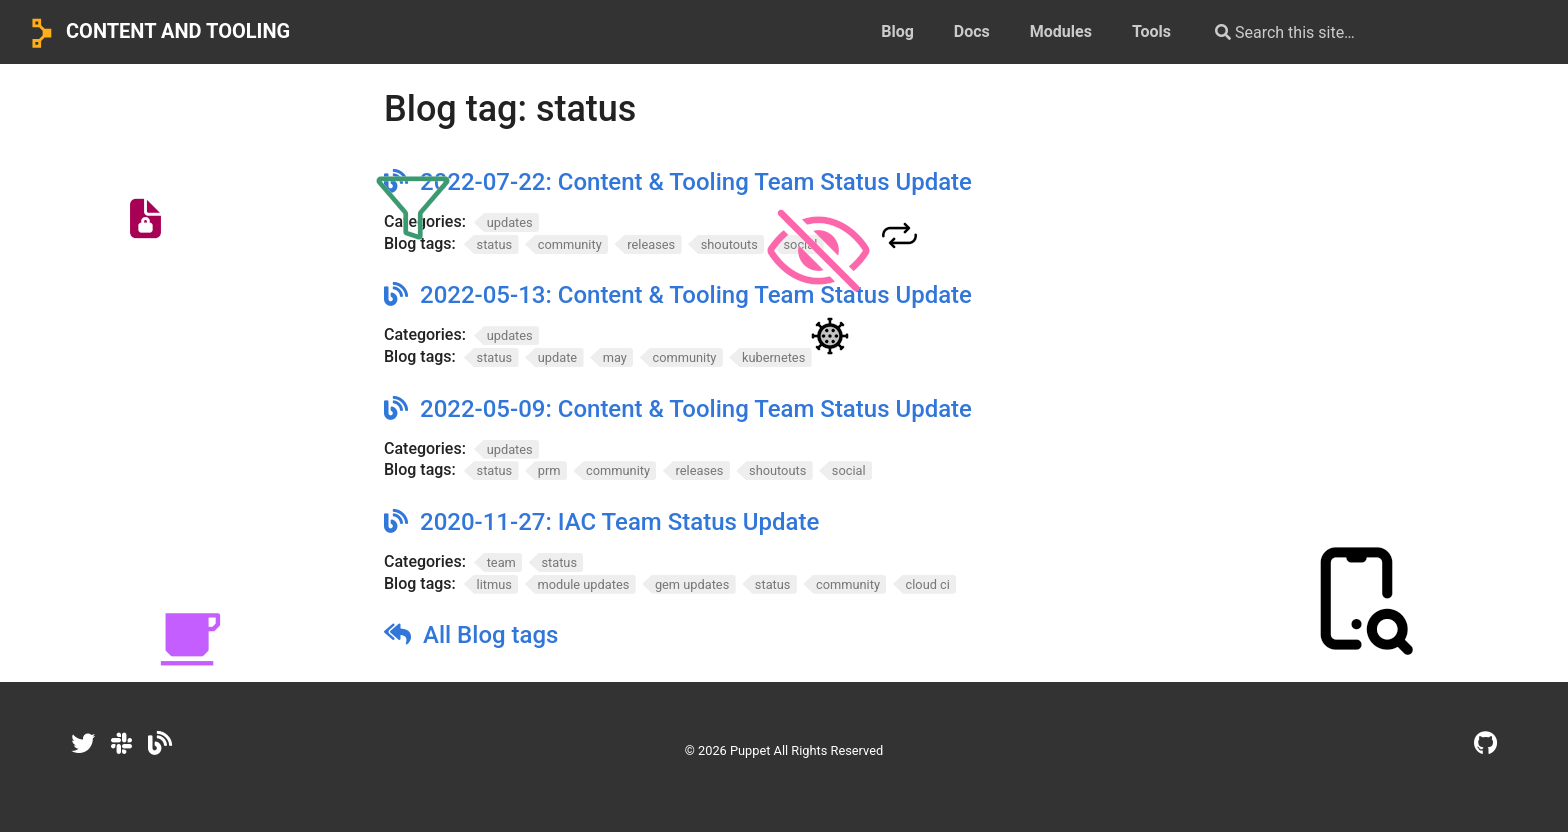 The image size is (1568, 832). Describe the element at coordinates (899, 235) in the screenshot. I see `enable repeat or loop playback` at that location.